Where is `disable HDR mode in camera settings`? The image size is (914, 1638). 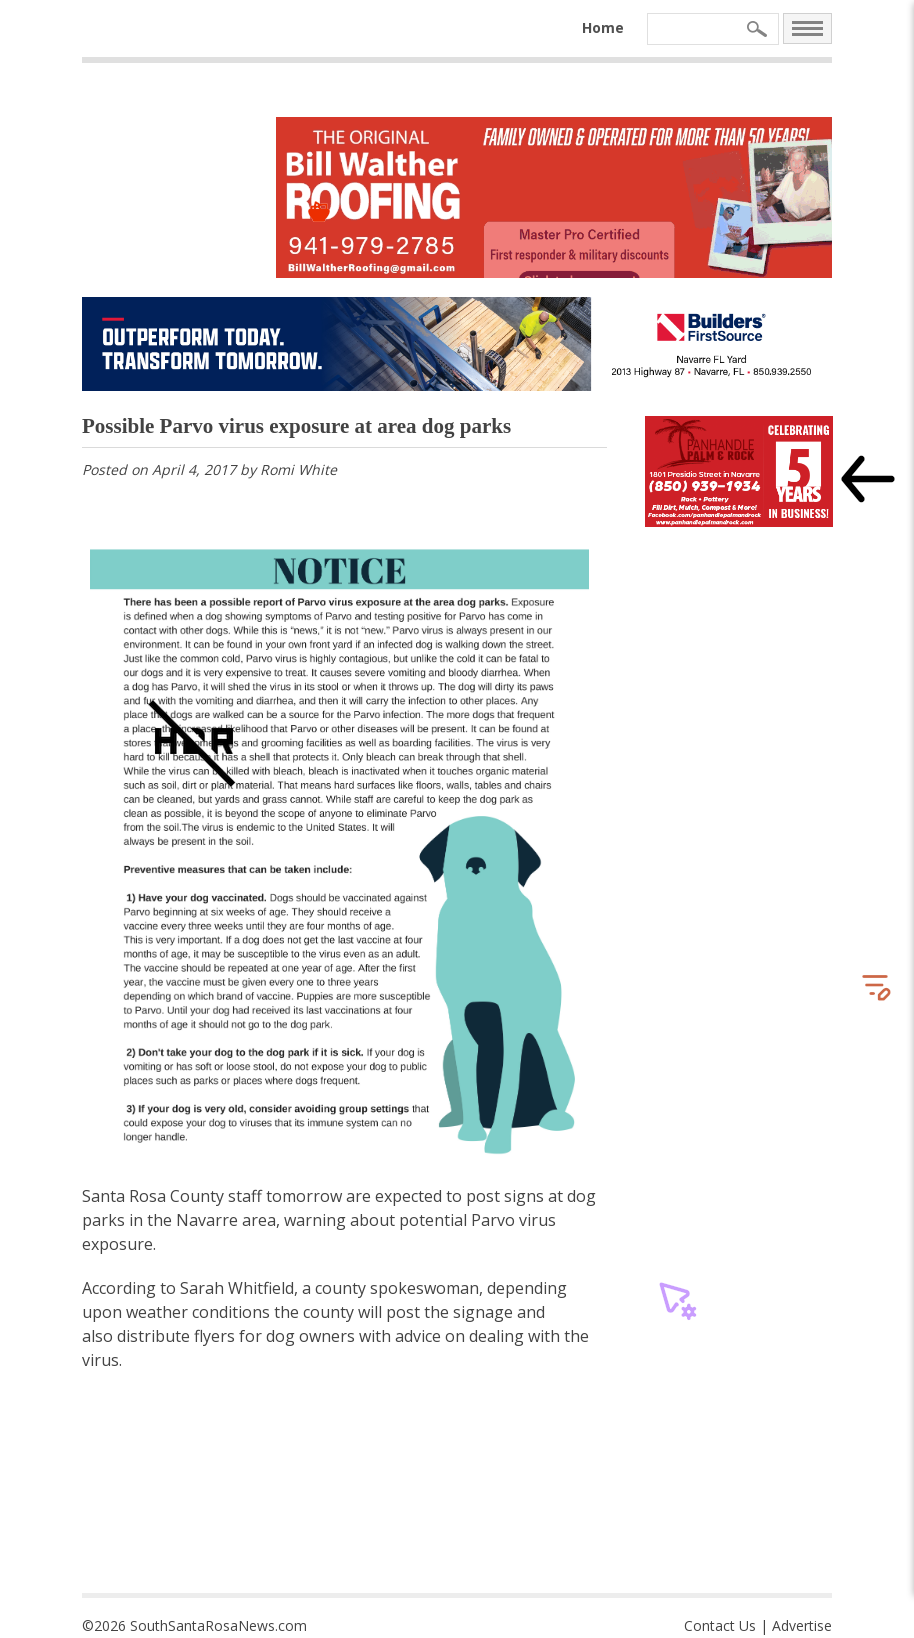 disable HDR mode in camera settings is located at coordinates (194, 741).